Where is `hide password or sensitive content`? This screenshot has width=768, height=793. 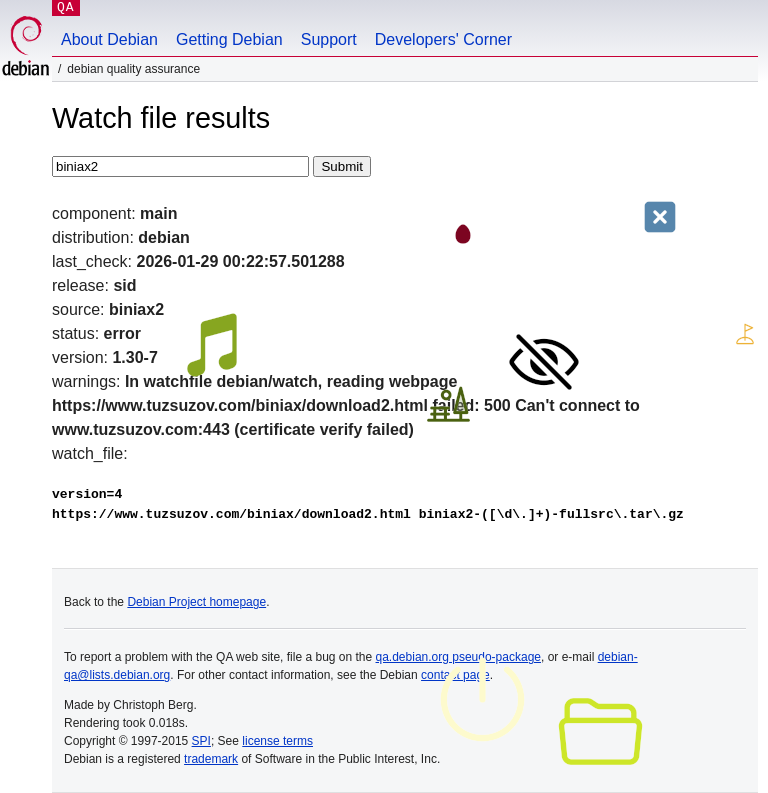 hide password or sensitive content is located at coordinates (544, 362).